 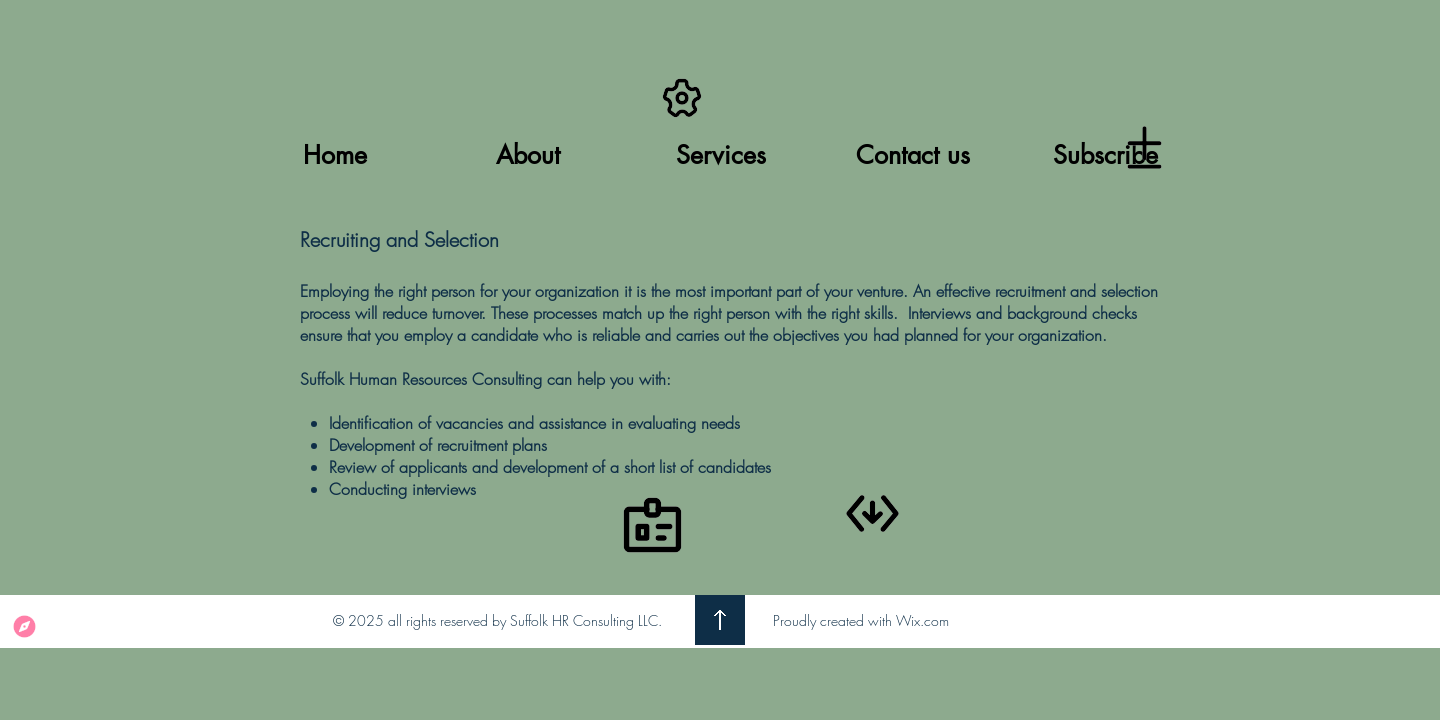 What do you see at coordinates (682, 98) in the screenshot?
I see `access app settings` at bounding box center [682, 98].